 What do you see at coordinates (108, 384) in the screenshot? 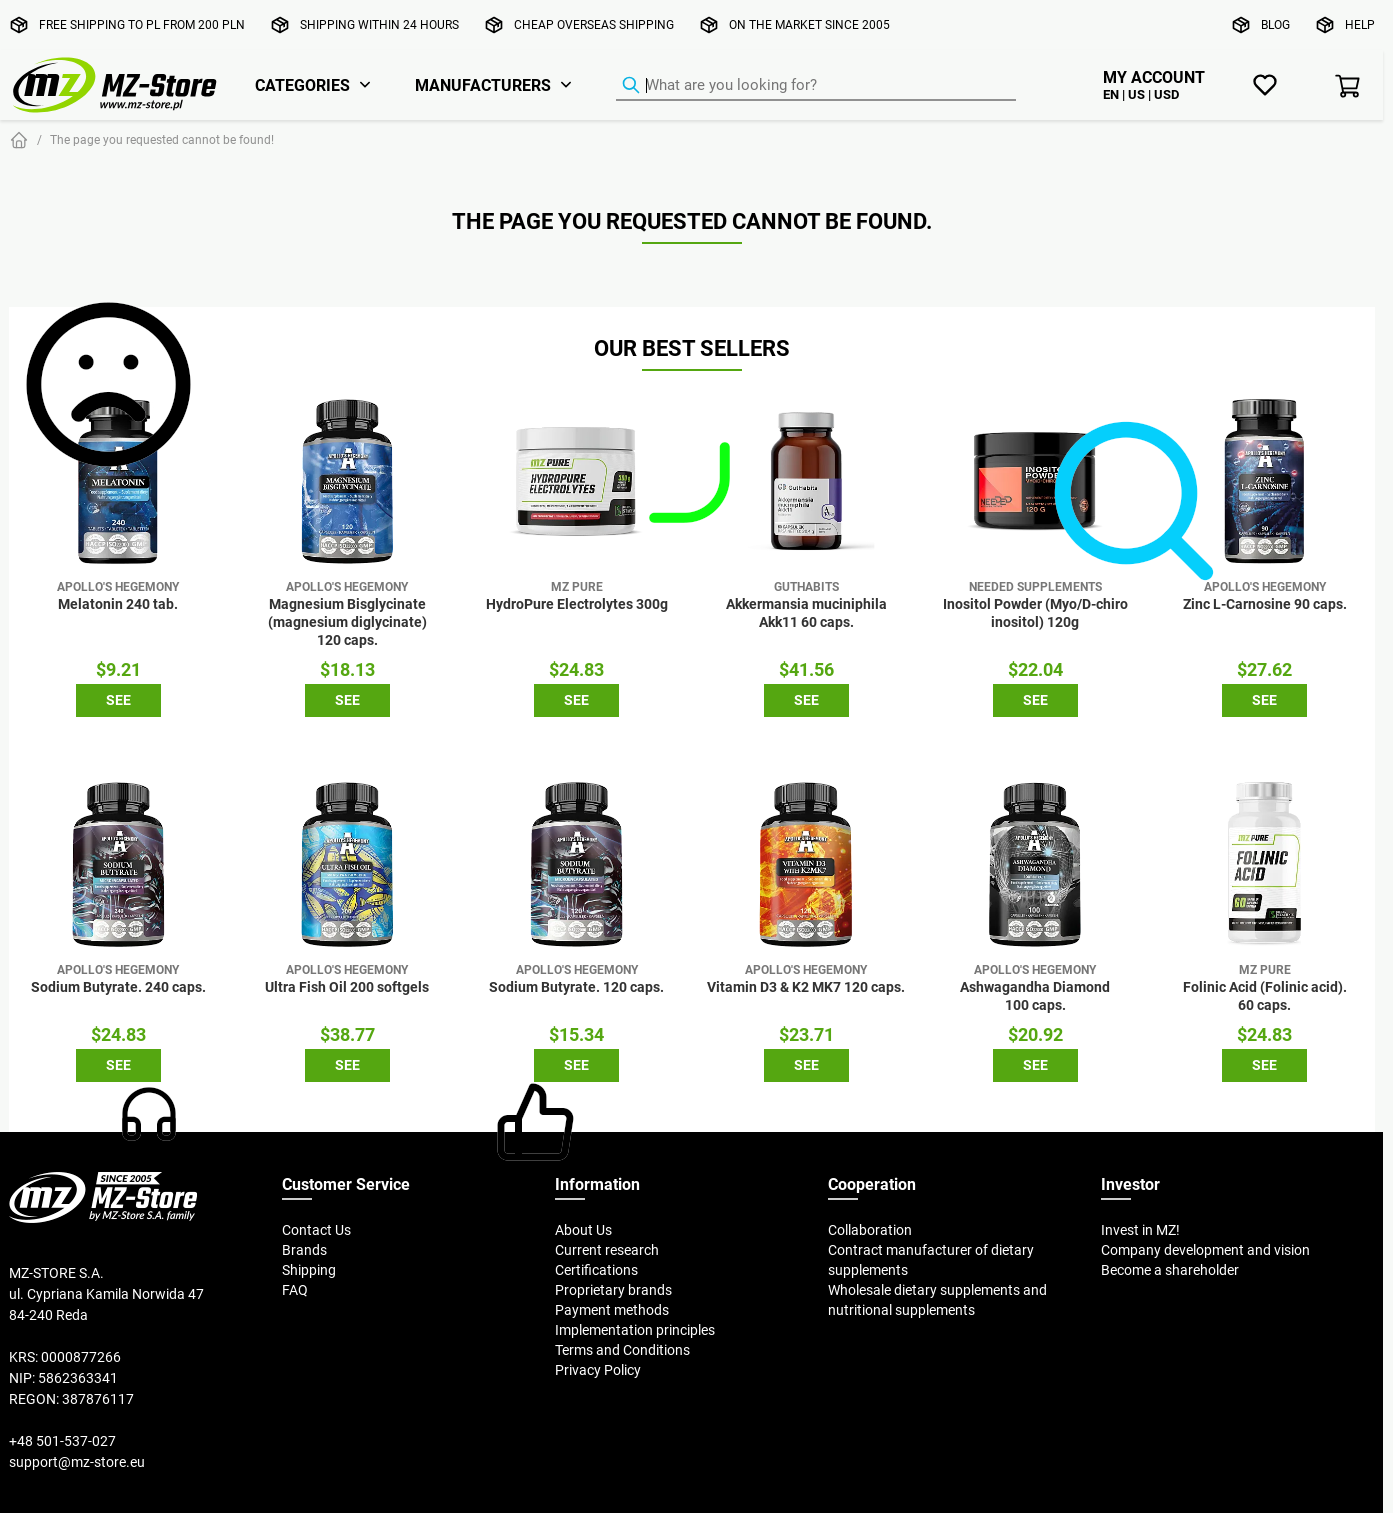
I see `submit negative feedback or rating` at bounding box center [108, 384].